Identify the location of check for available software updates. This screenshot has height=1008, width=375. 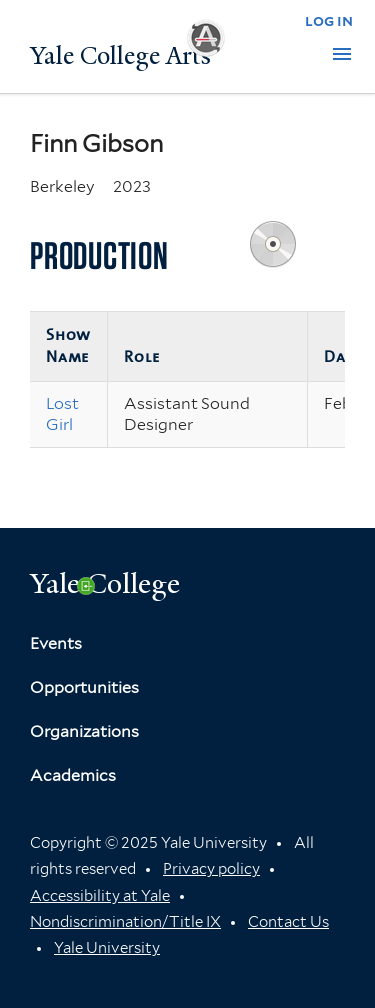
(206, 38).